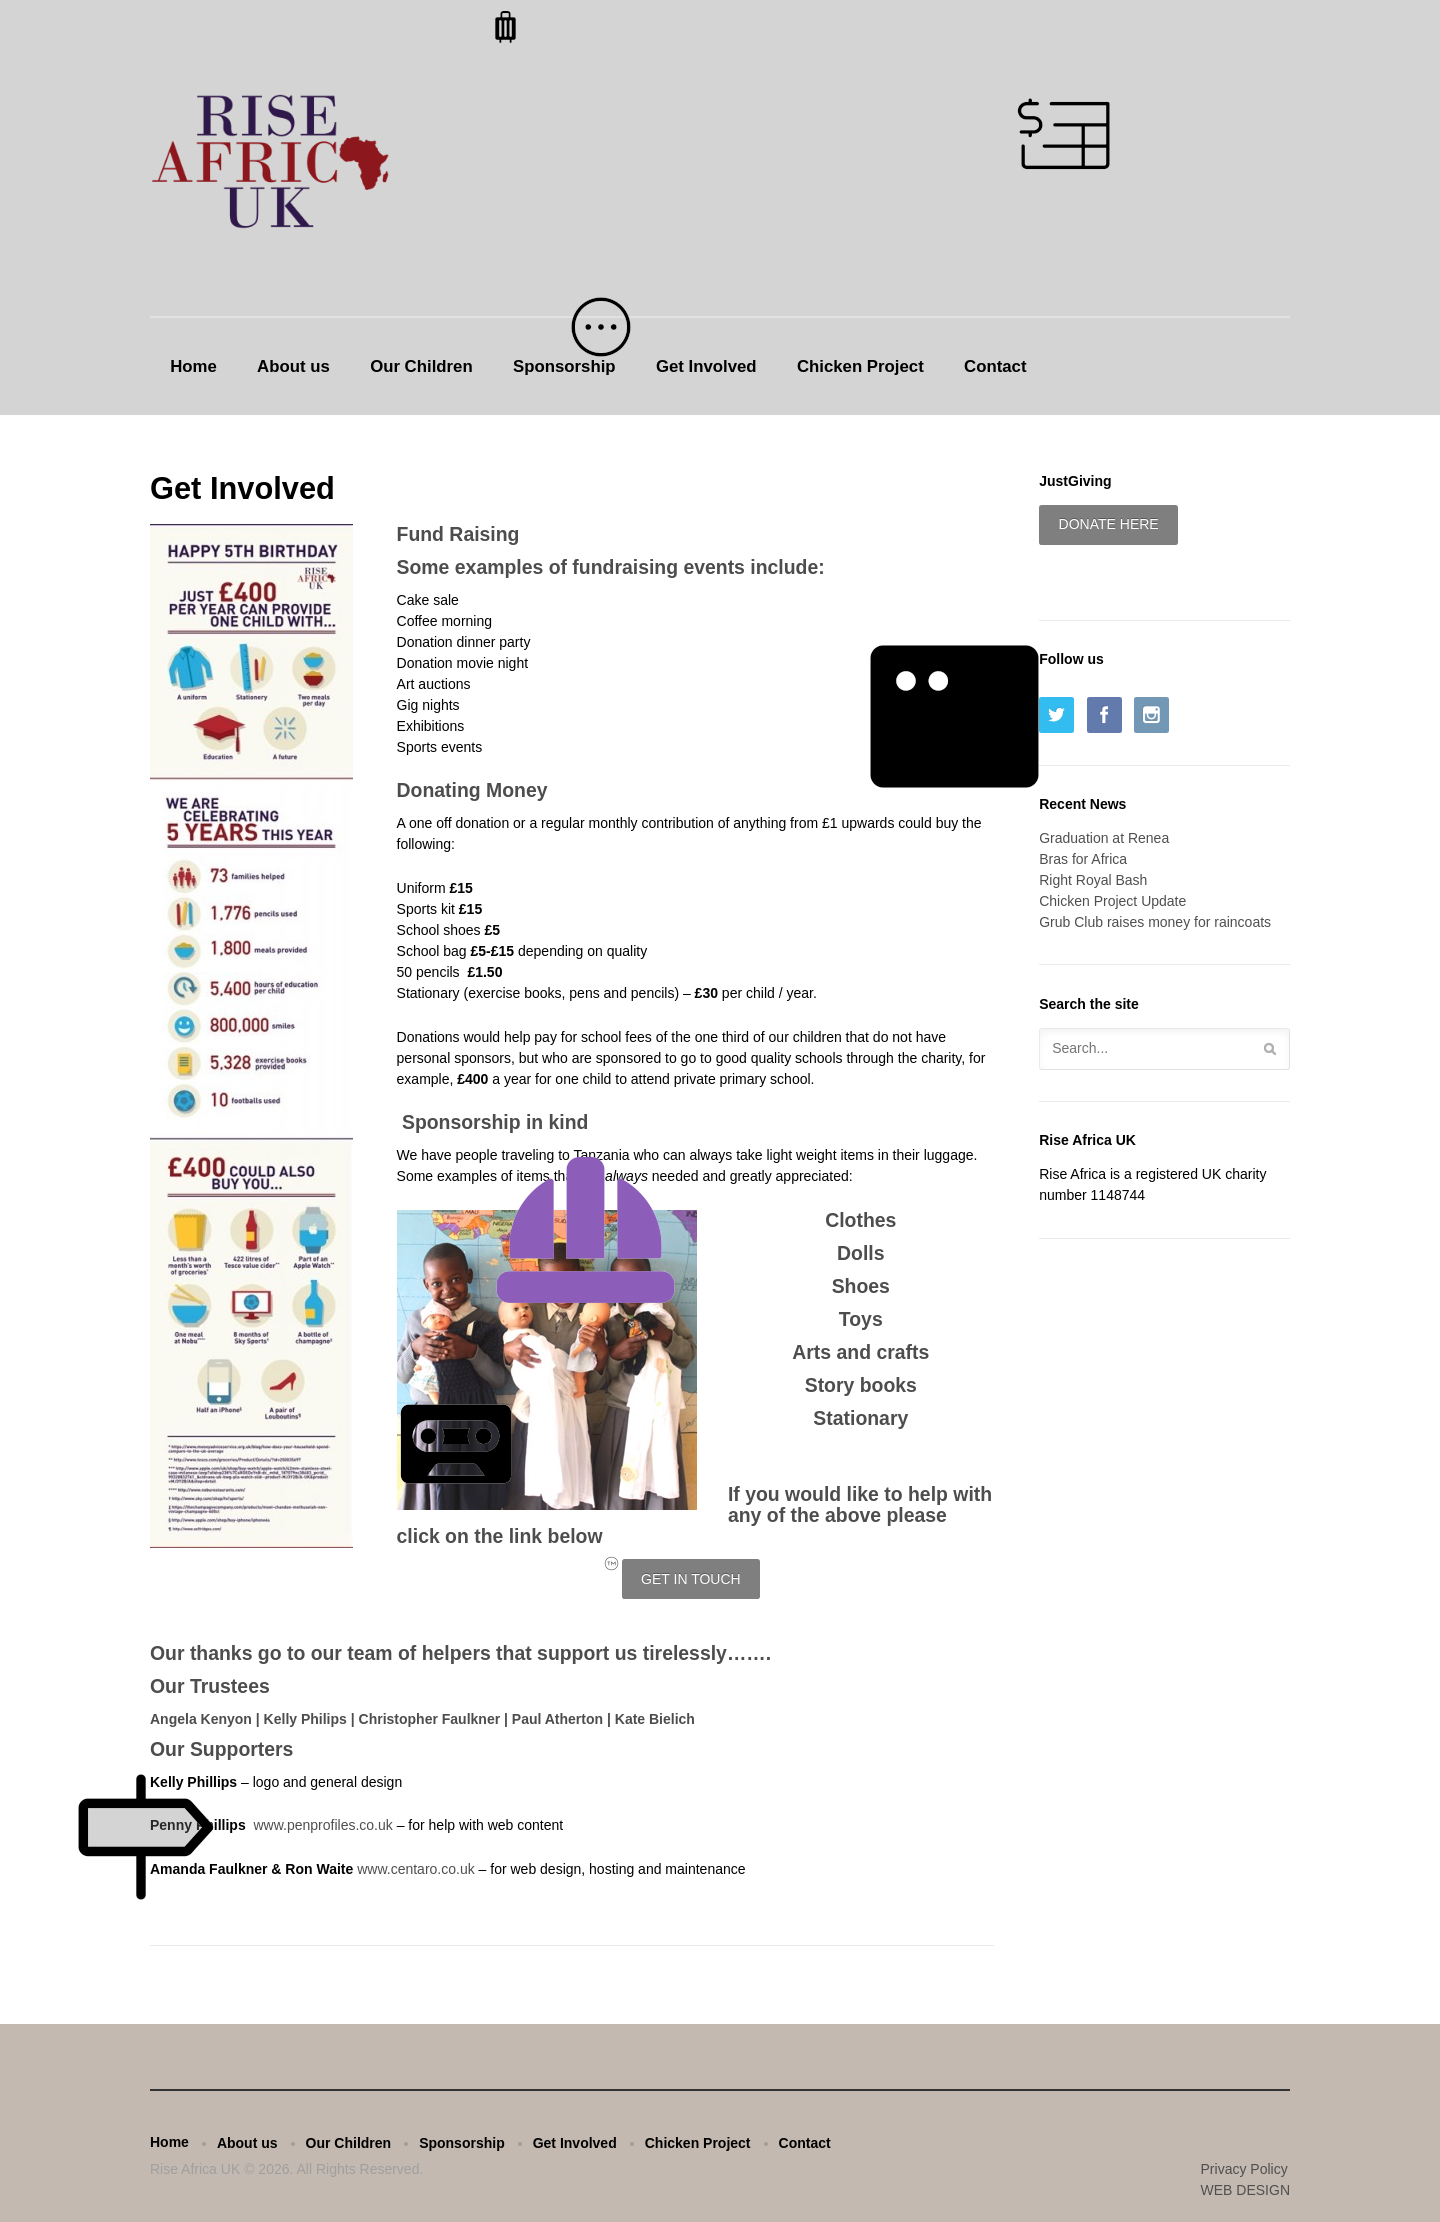 The height and width of the screenshot is (2222, 1440). I want to click on open more options menu, so click(601, 327).